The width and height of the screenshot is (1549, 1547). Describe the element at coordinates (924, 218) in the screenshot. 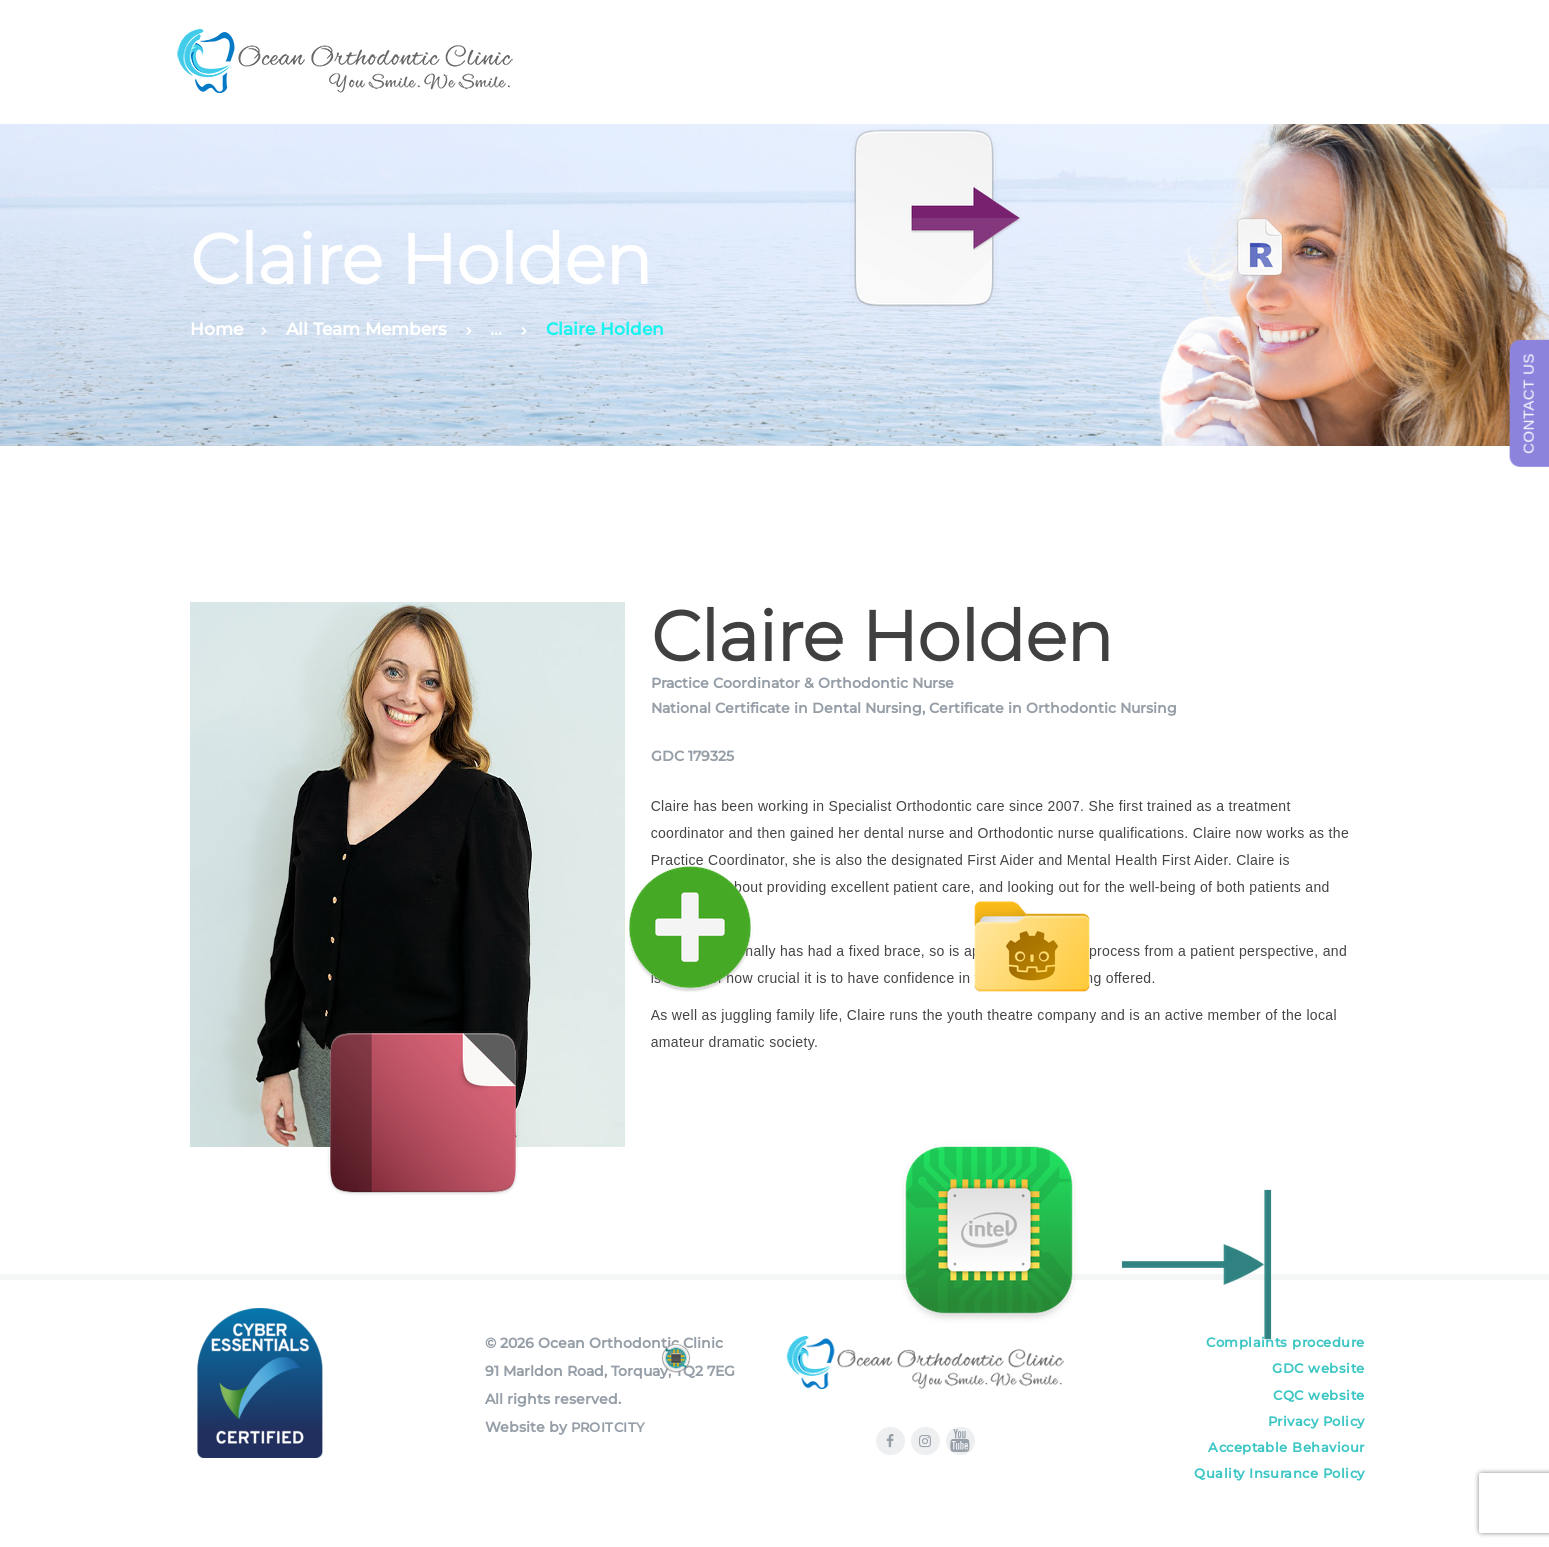

I see `export document to another location` at that location.